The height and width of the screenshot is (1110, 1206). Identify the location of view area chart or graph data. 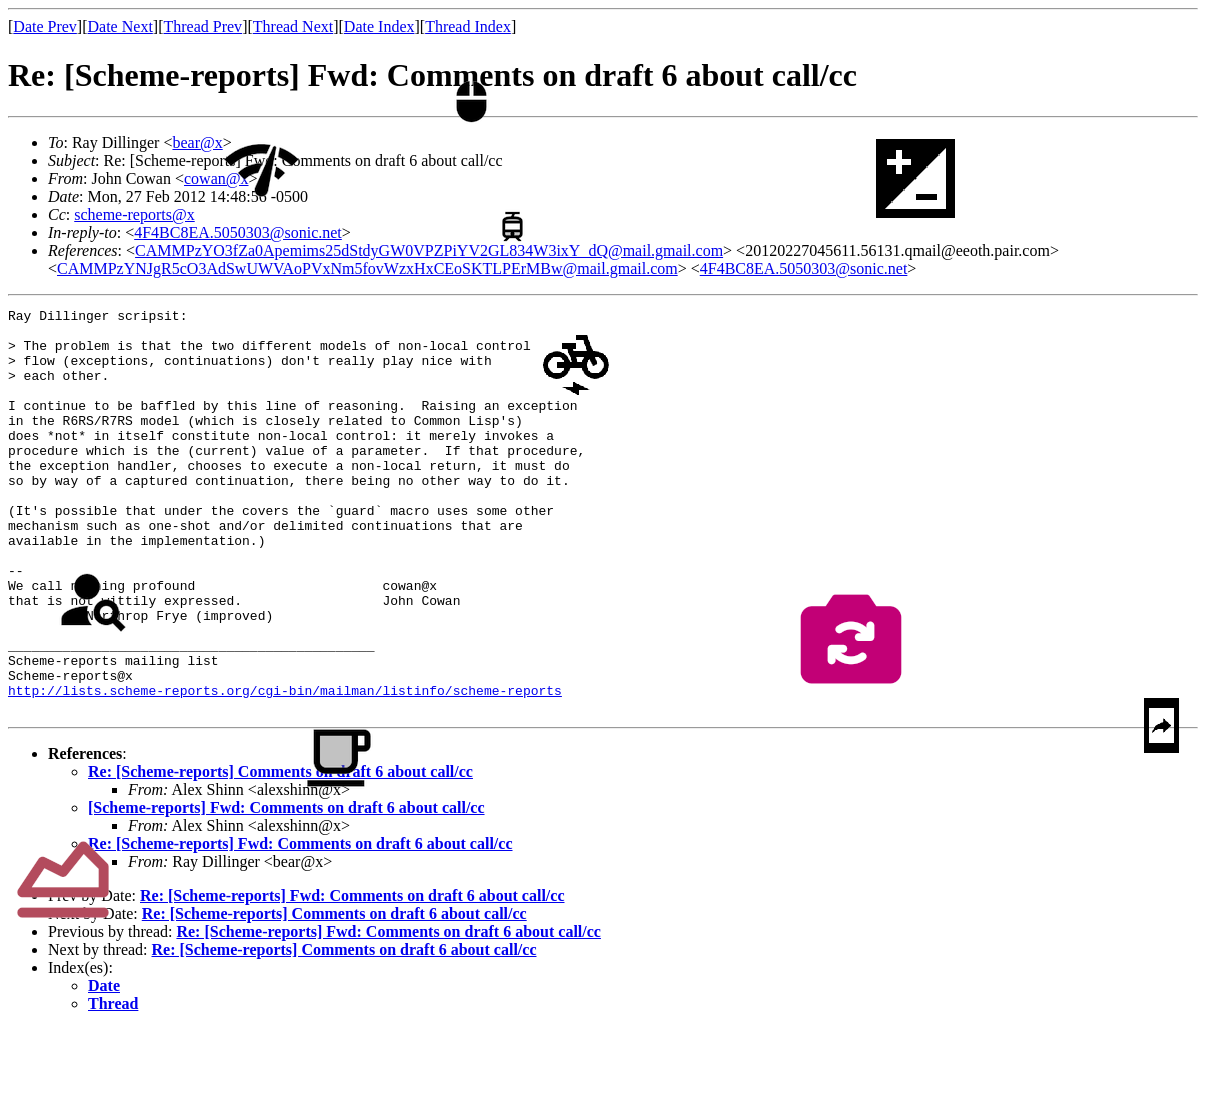
(63, 877).